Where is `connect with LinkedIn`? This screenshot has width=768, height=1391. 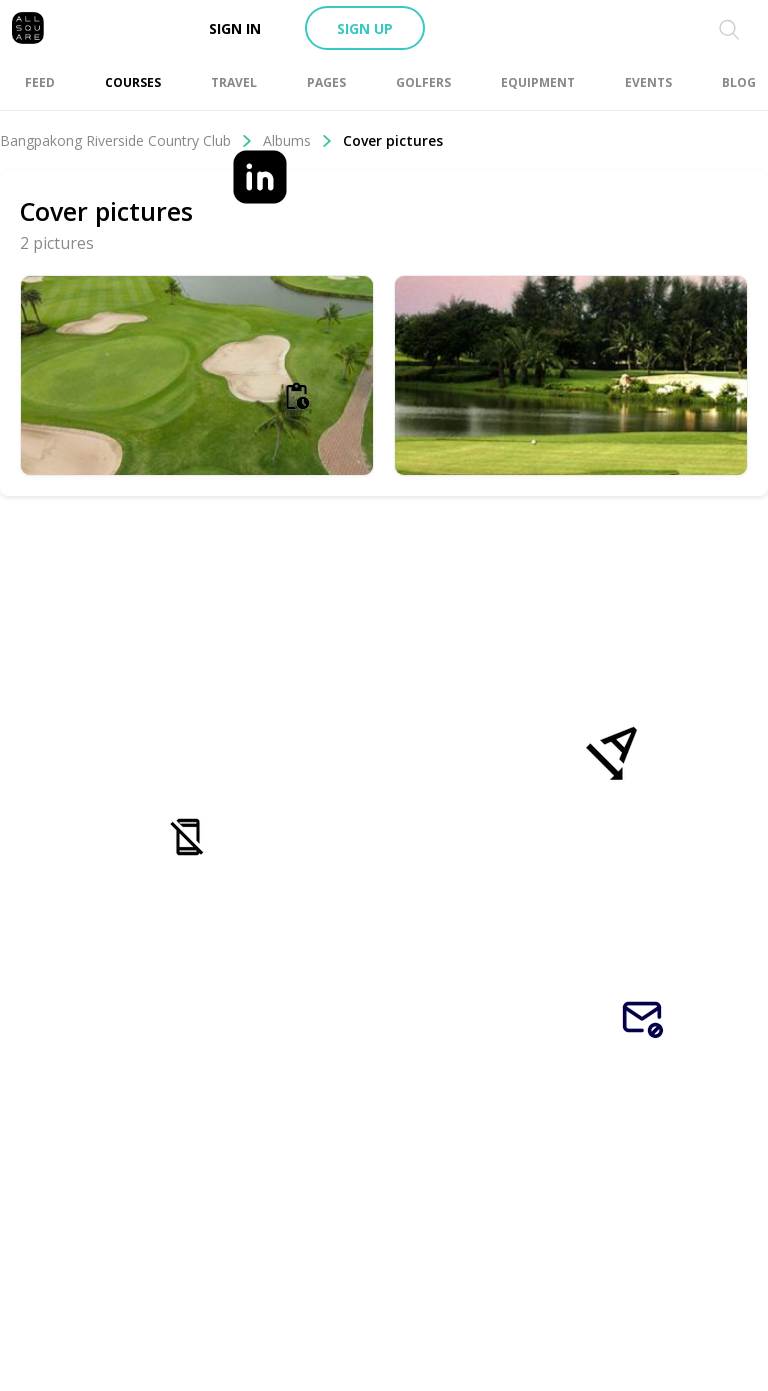
connect with LinkedIn is located at coordinates (260, 177).